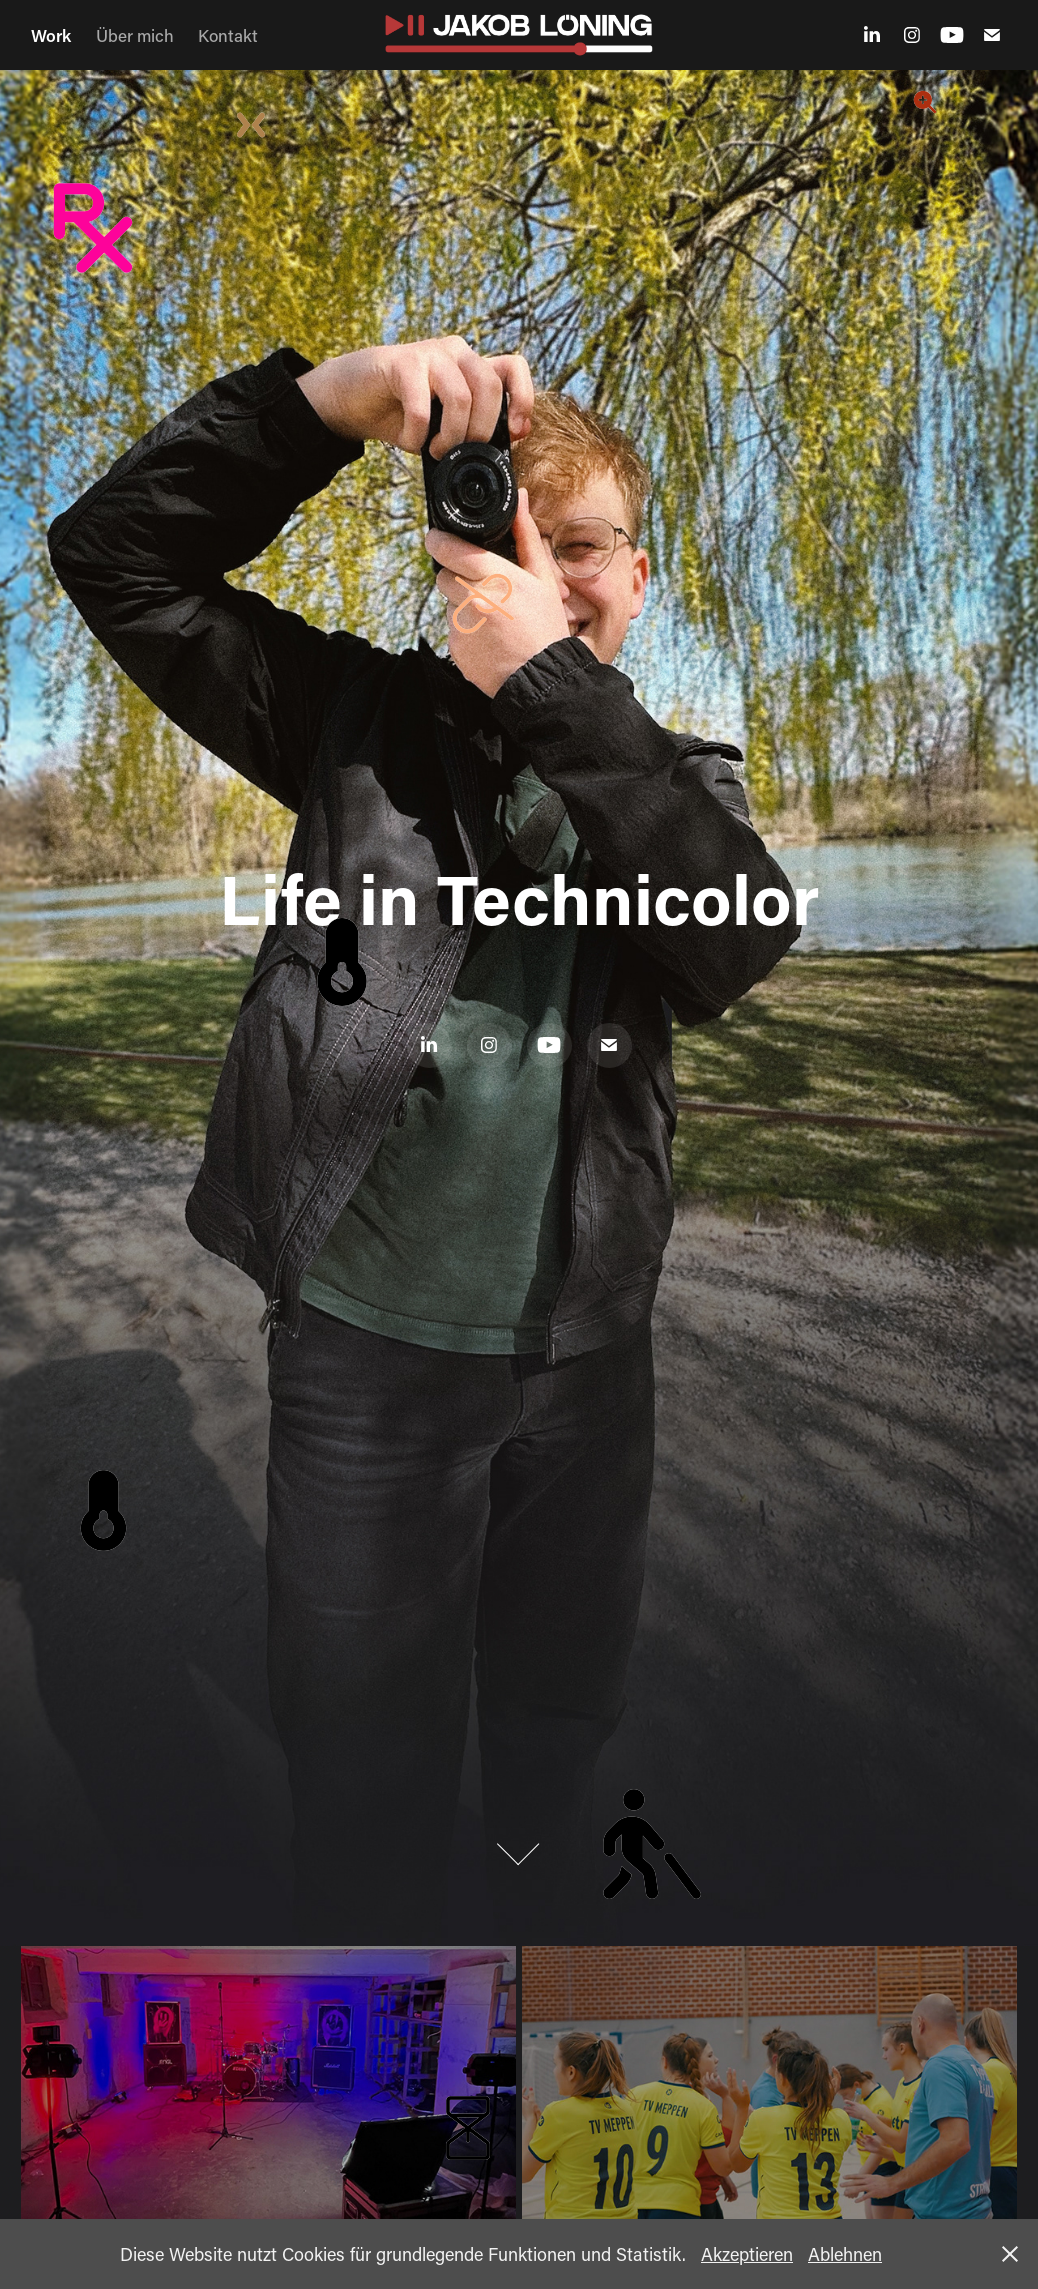 The image size is (1038, 2289). What do you see at coordinates (646, 1844) in the screenshot?
I see `indicates accessibility features for visually impaired users` at bounding box center [646, 1844].